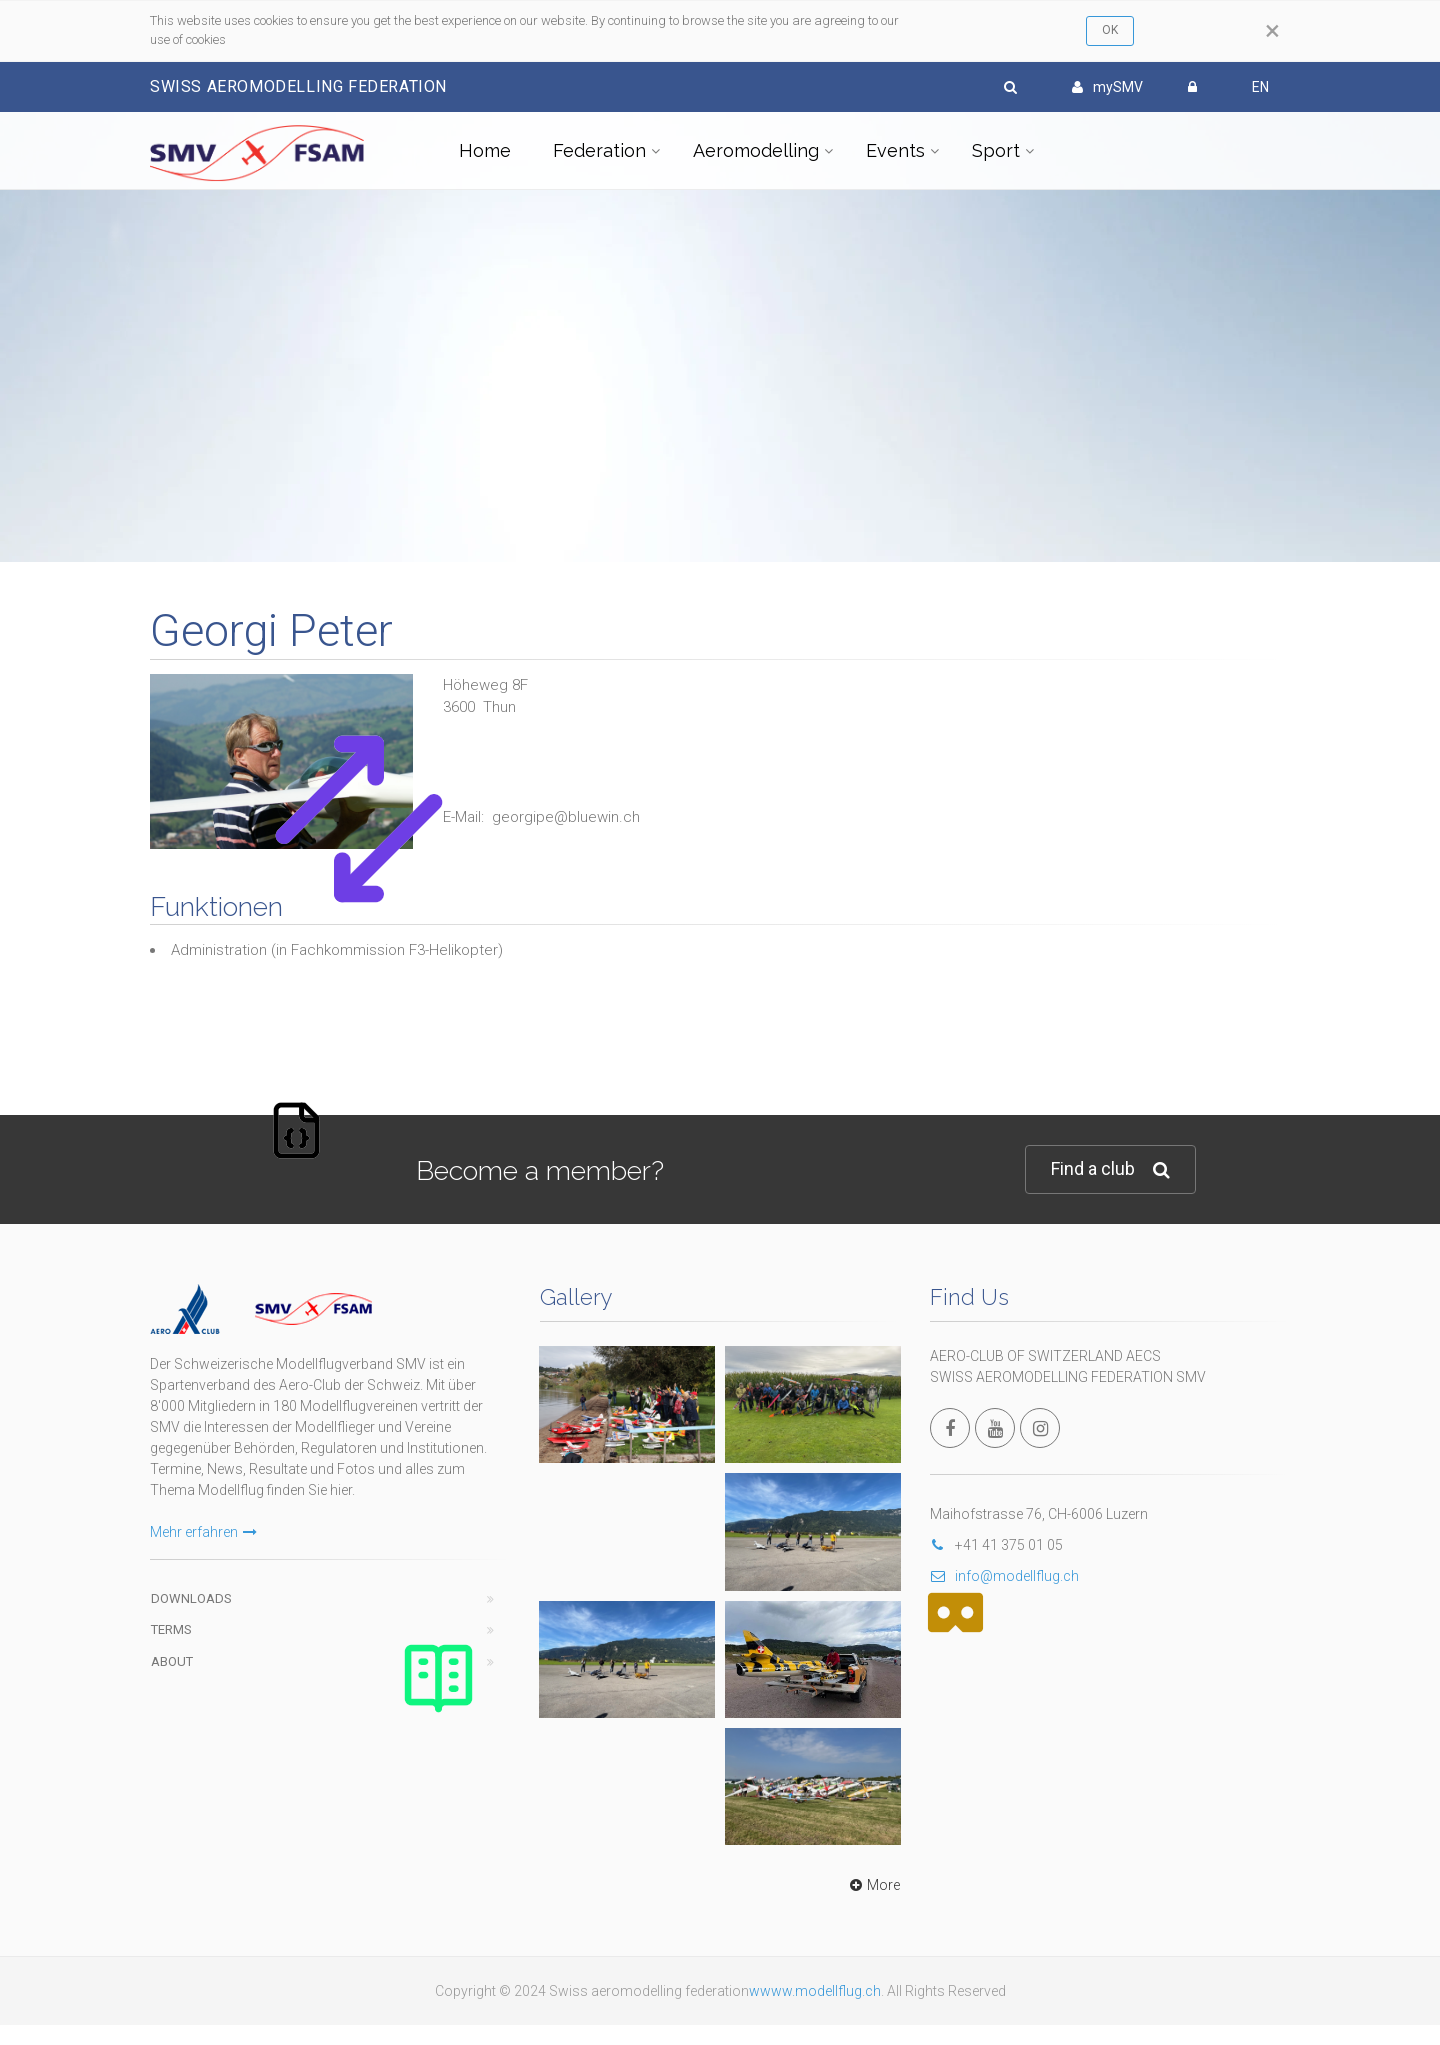  What do you see at coordinates (296, 1130) in the screenshot?
I see `view or open a JSON file` at bounding box center [296, 1130].